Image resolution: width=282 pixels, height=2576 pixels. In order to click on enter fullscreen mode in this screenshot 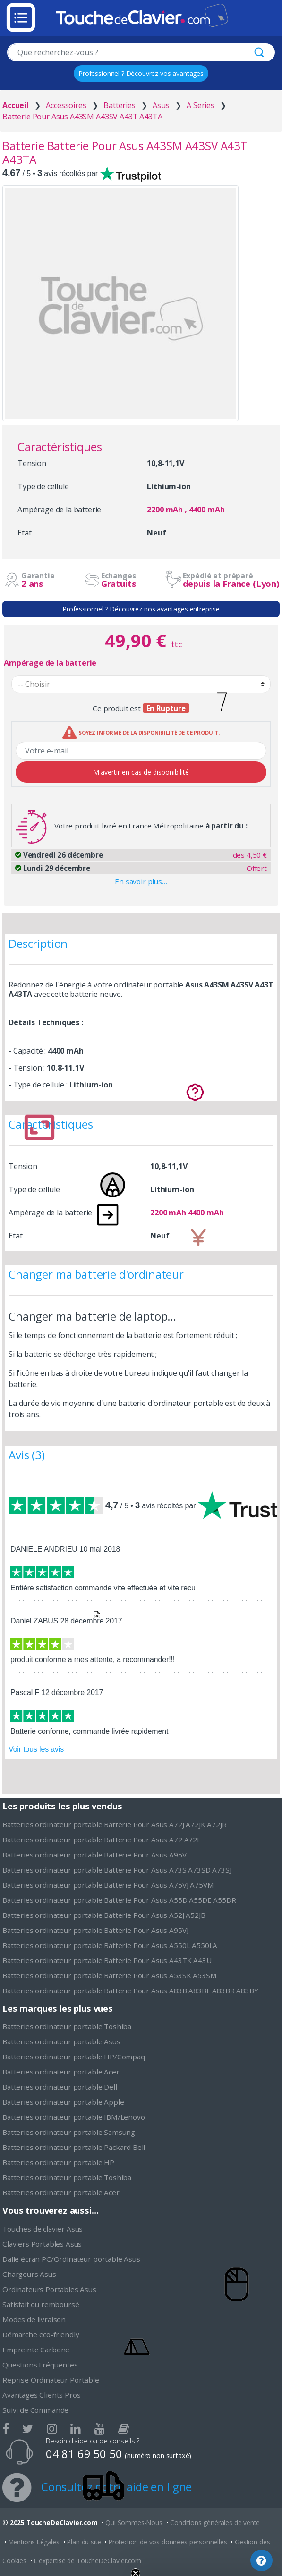, I will do `click(39, 1127)`.